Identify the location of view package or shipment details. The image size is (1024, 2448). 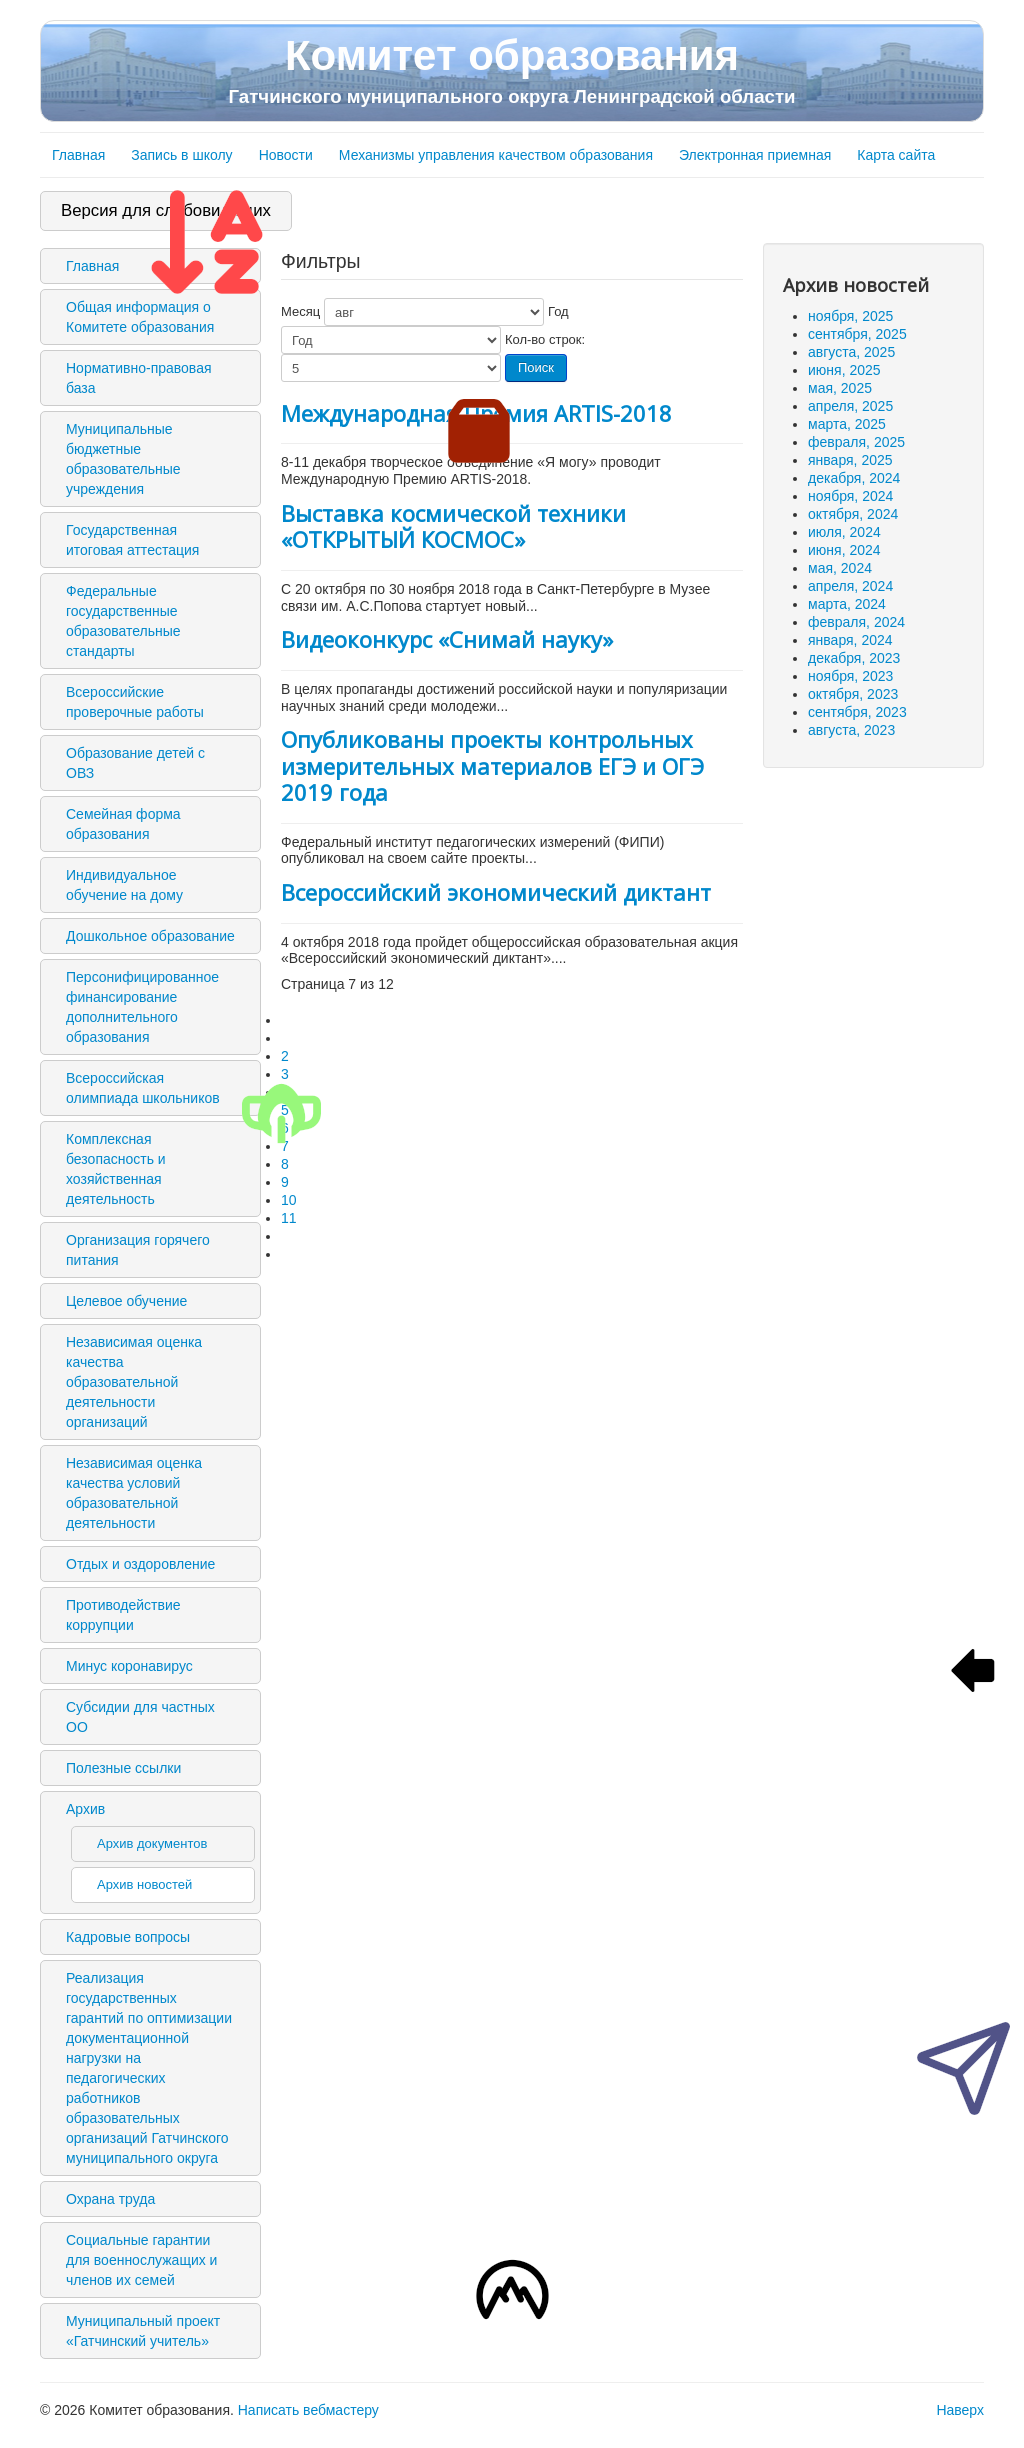
(479, 432).